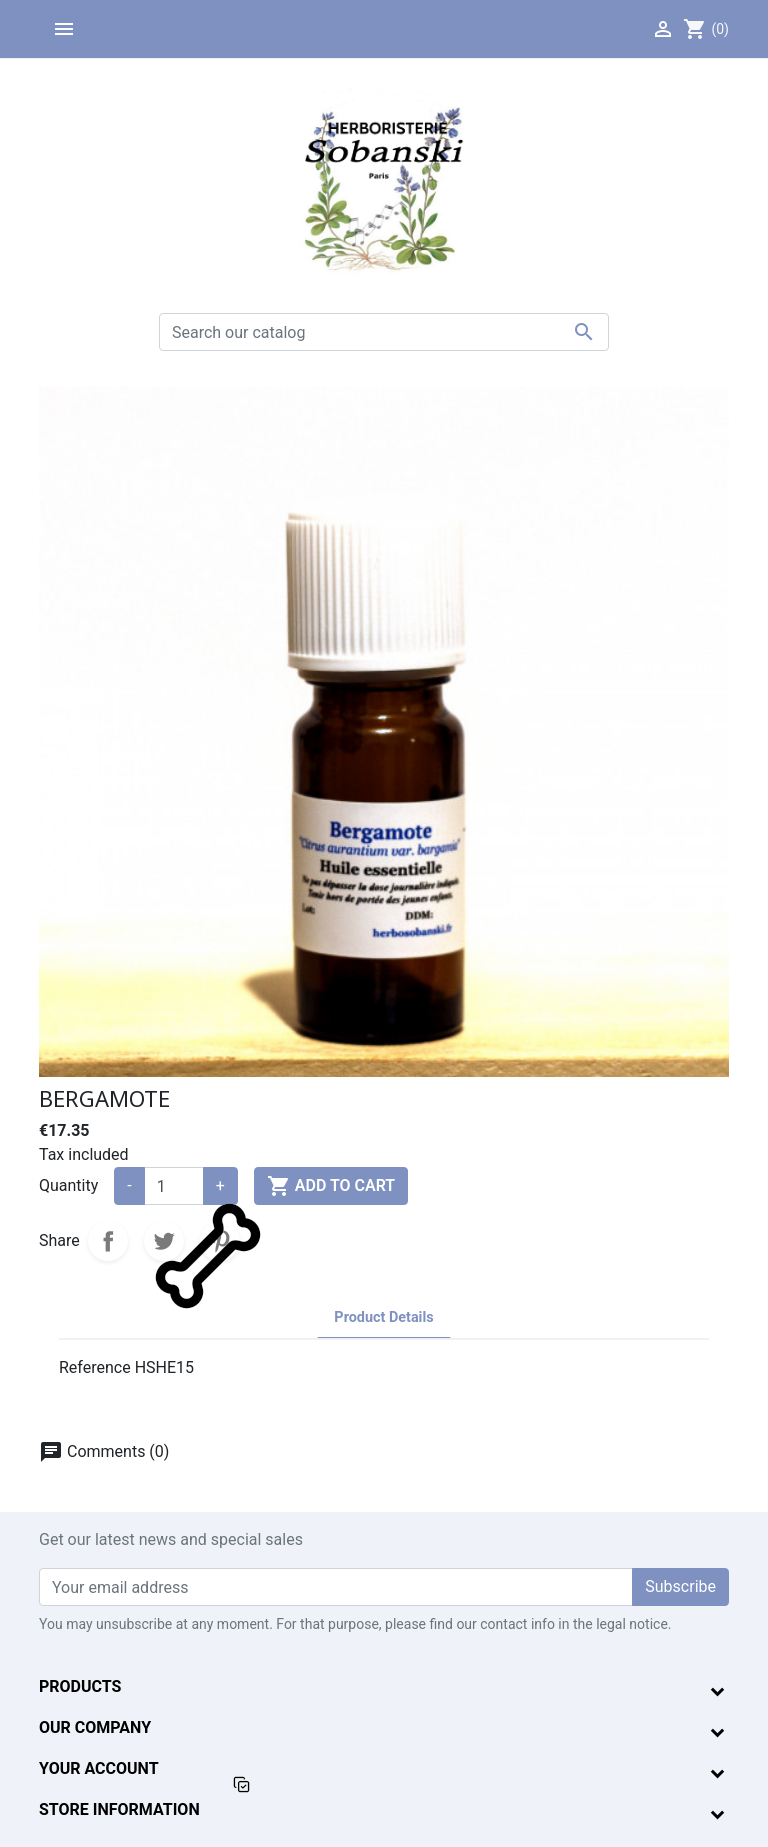  I want to click on access pet-related features or settings, so click(208, 1256).